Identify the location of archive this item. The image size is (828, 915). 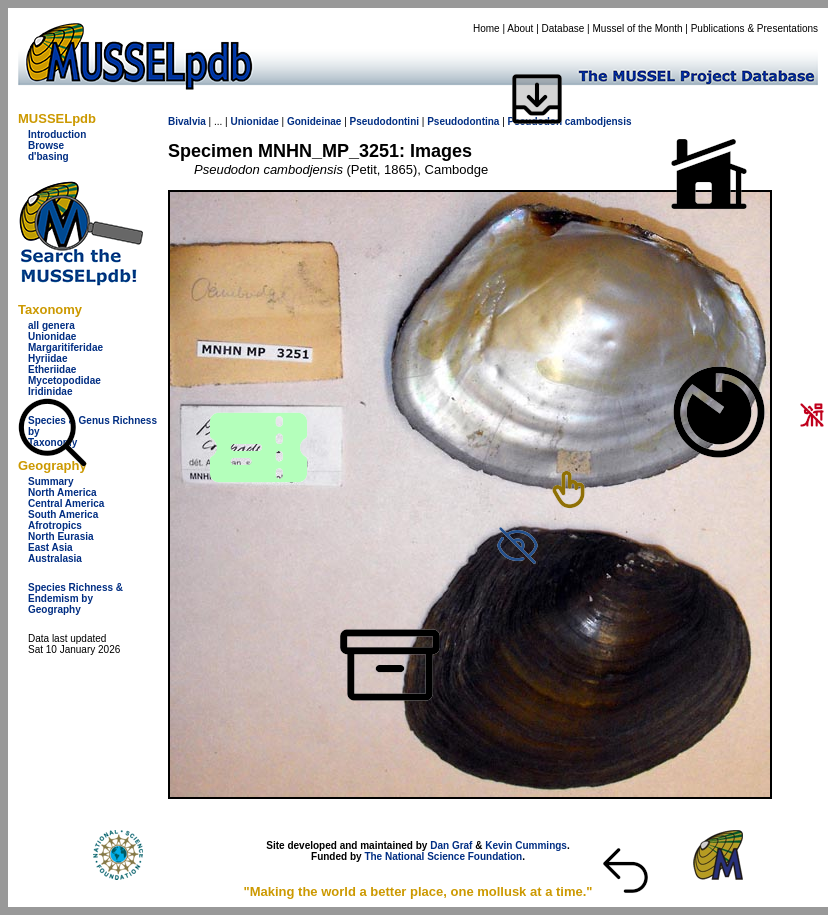
(390, 665).